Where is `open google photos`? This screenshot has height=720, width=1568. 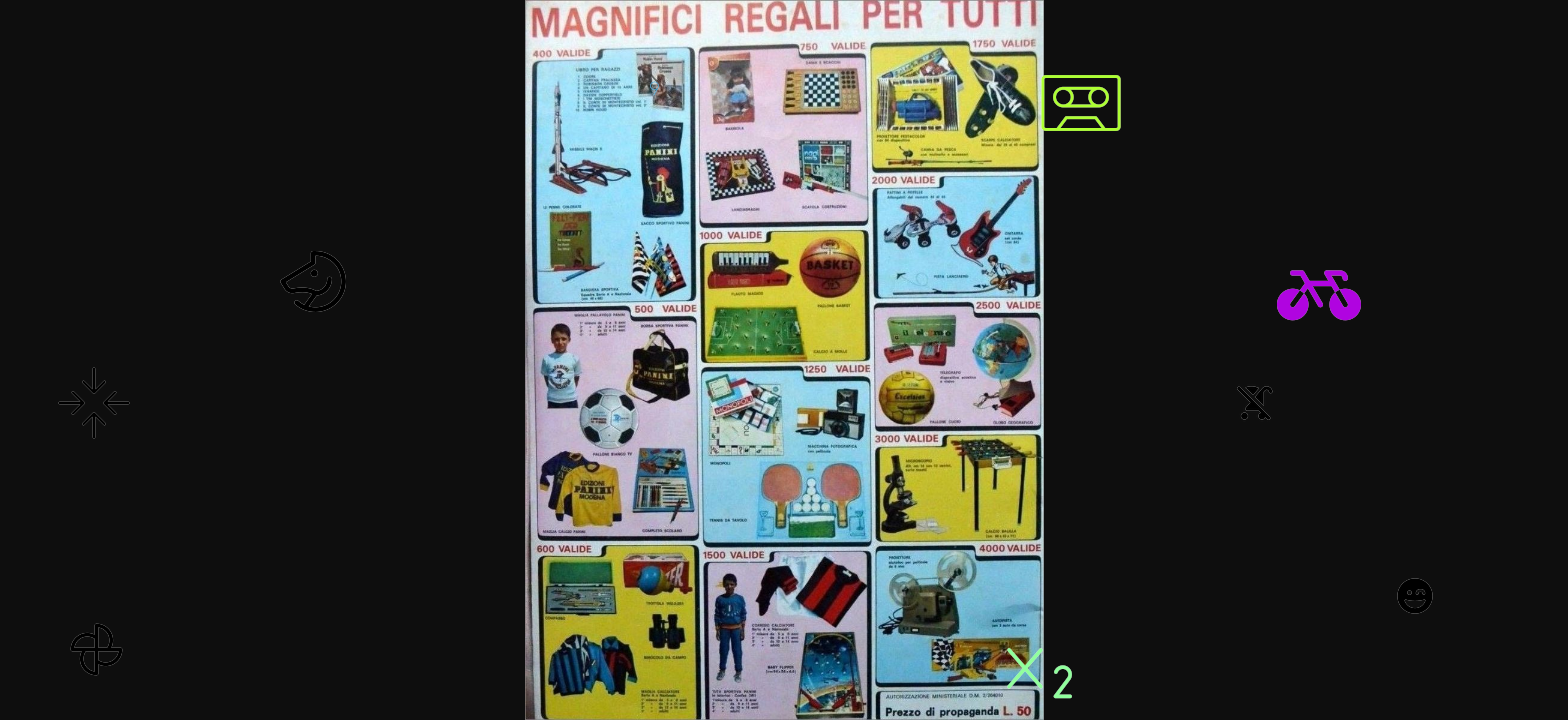 open google photos is located at coordinates (96, 649).